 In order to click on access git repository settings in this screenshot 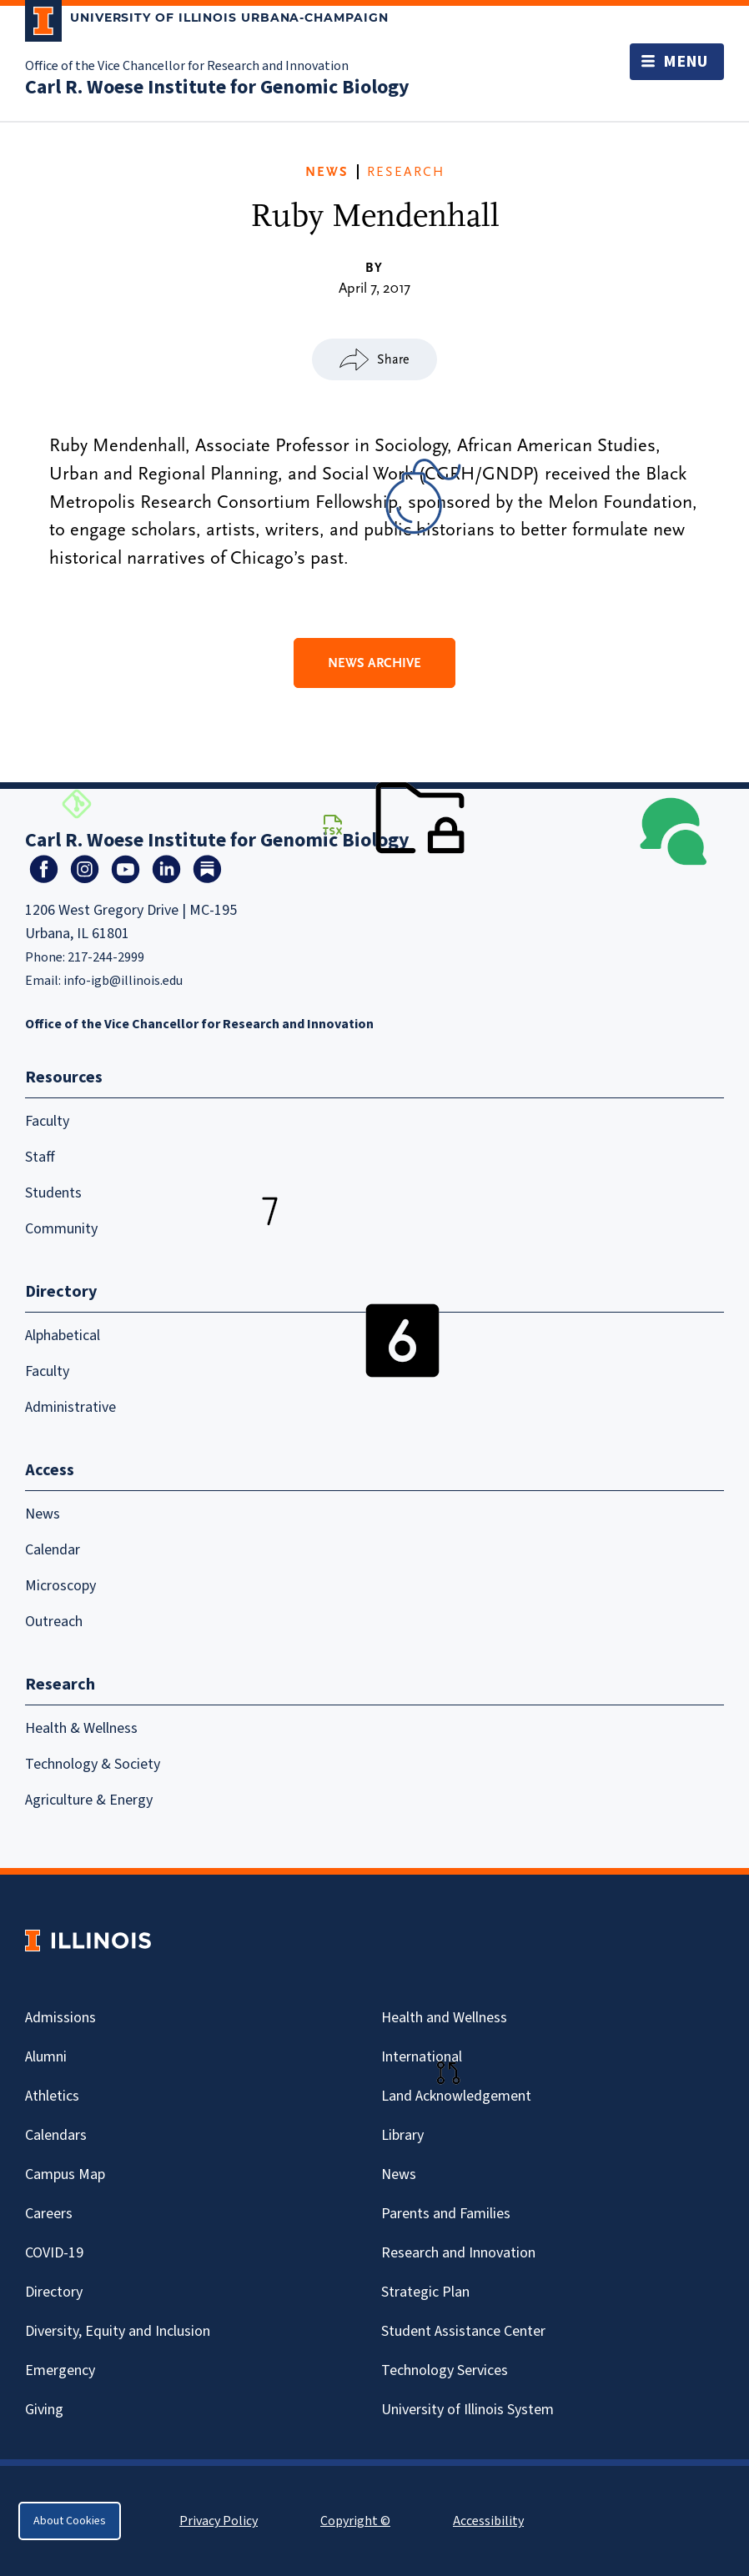, I will do `click(77, 804)`.